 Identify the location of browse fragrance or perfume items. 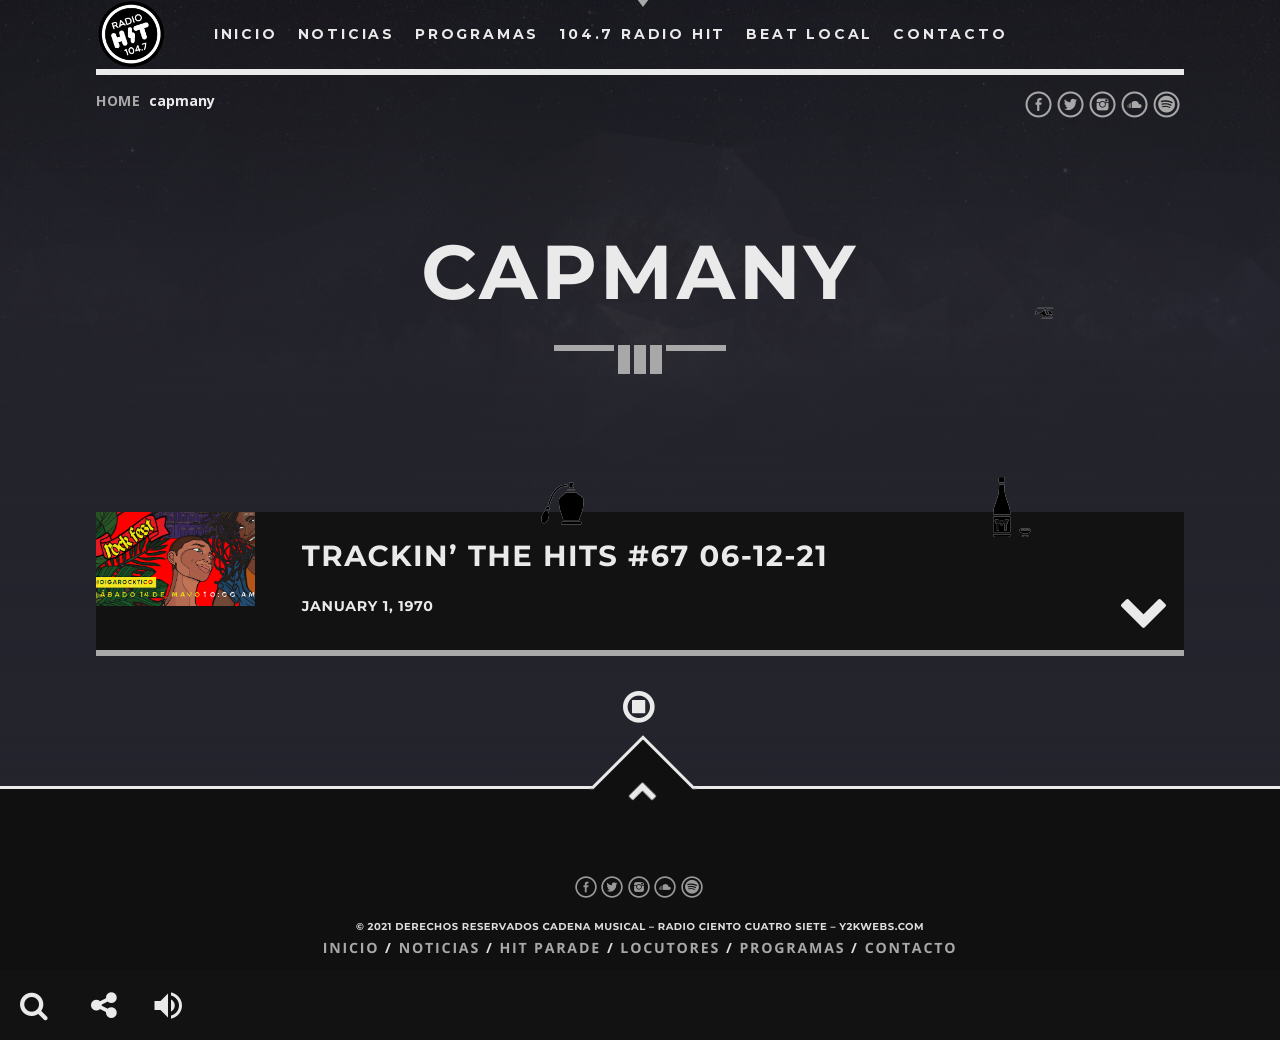
(562, 503).